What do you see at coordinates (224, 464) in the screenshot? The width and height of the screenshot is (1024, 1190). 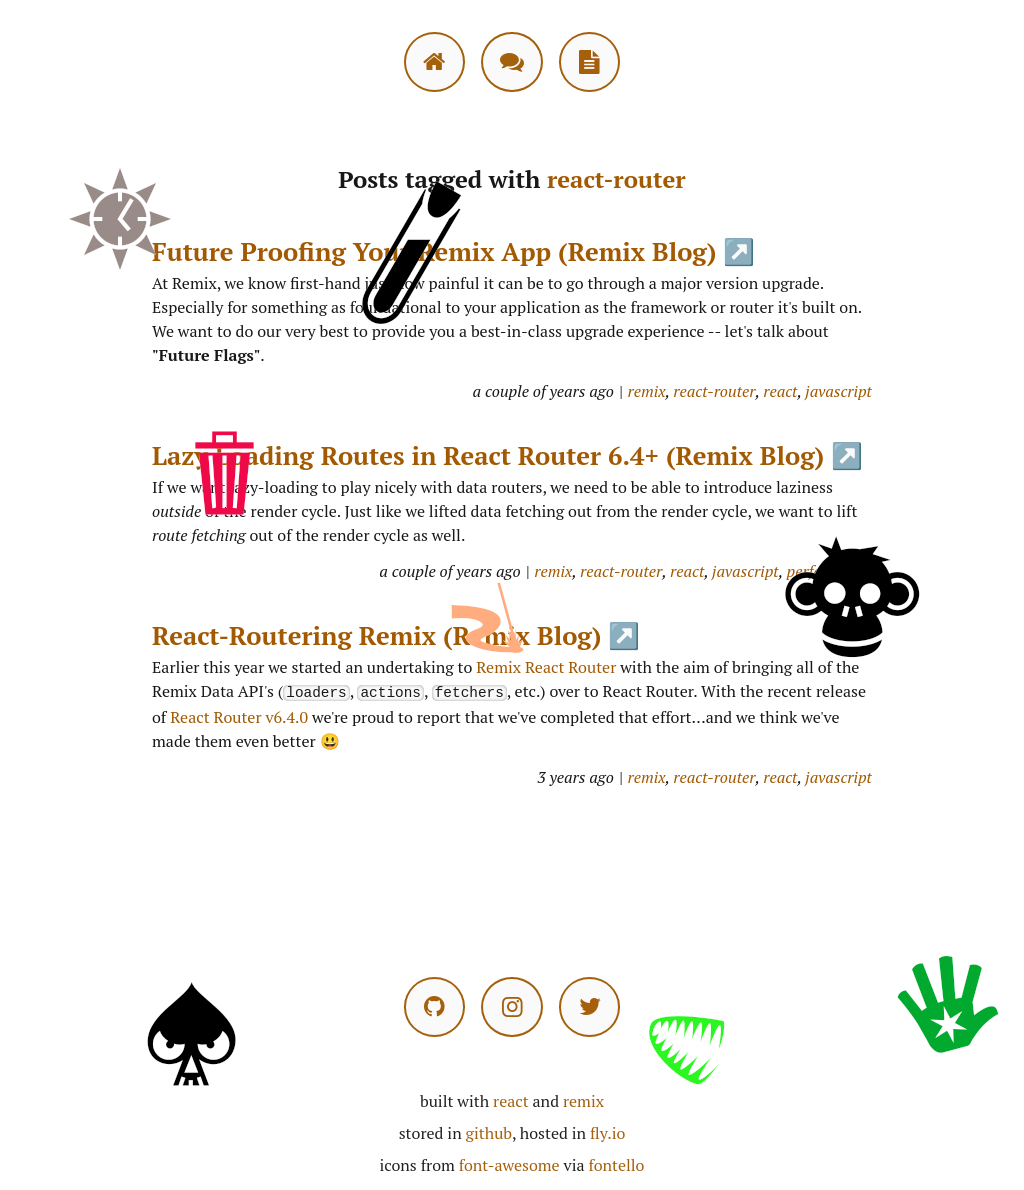 I see `delete selected item` at bounding box center [224, 464].